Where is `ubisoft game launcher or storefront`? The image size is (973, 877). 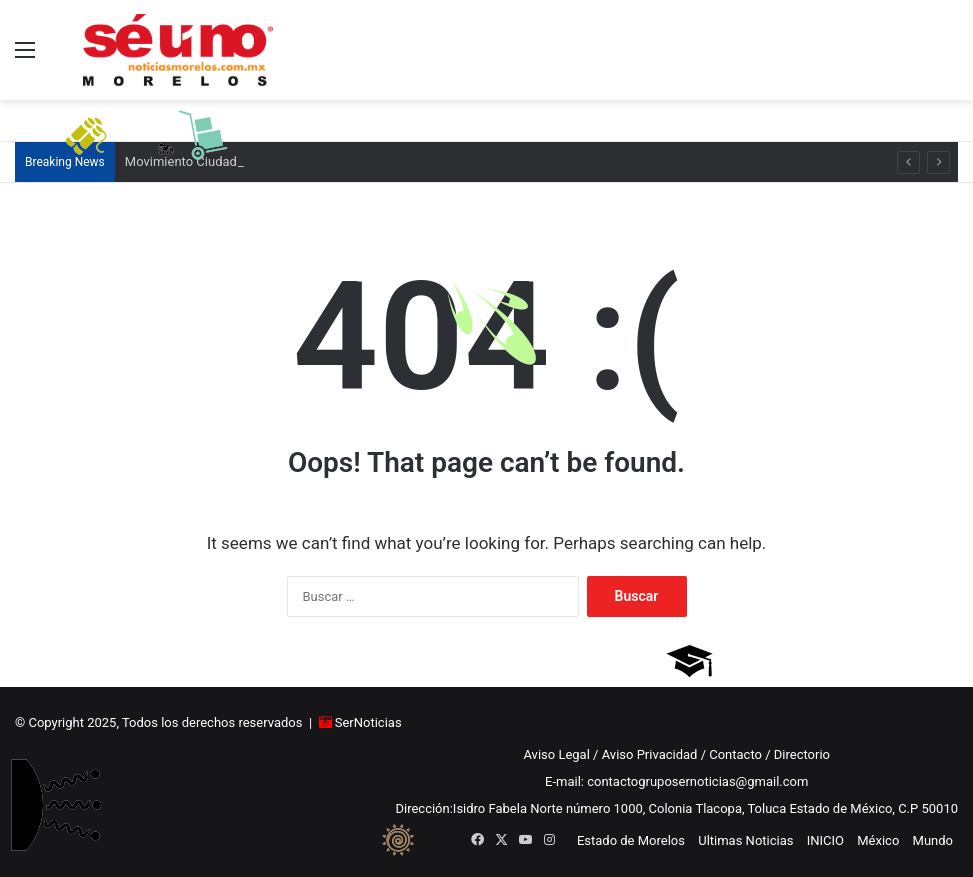 ubisoft game launcher or storefront is located at coordinates (398, 840).